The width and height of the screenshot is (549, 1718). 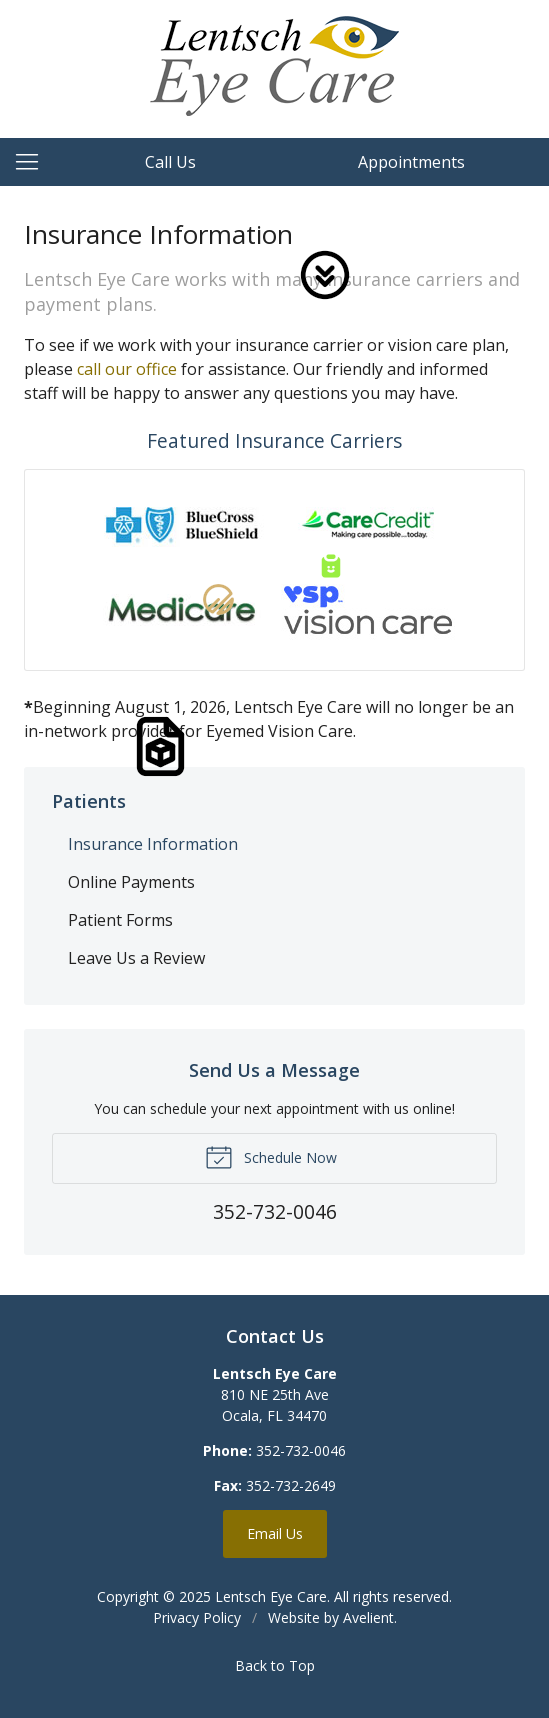 I want to click on planetscale database platform logo, so click(x=218, y=599).